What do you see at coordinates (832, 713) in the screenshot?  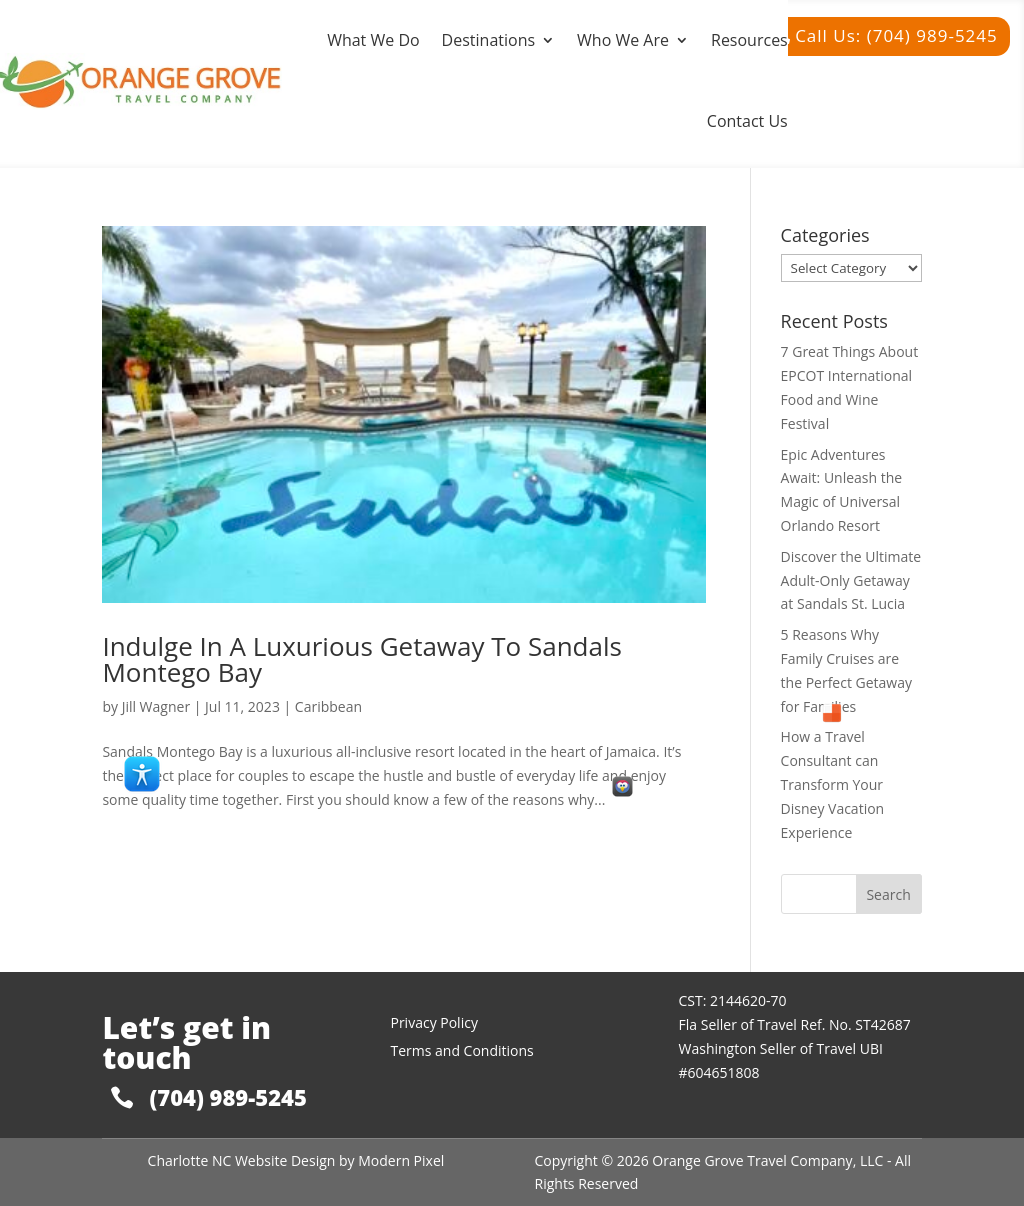 I see `switch to the top-left workspace` at bounding box center [832, 713].